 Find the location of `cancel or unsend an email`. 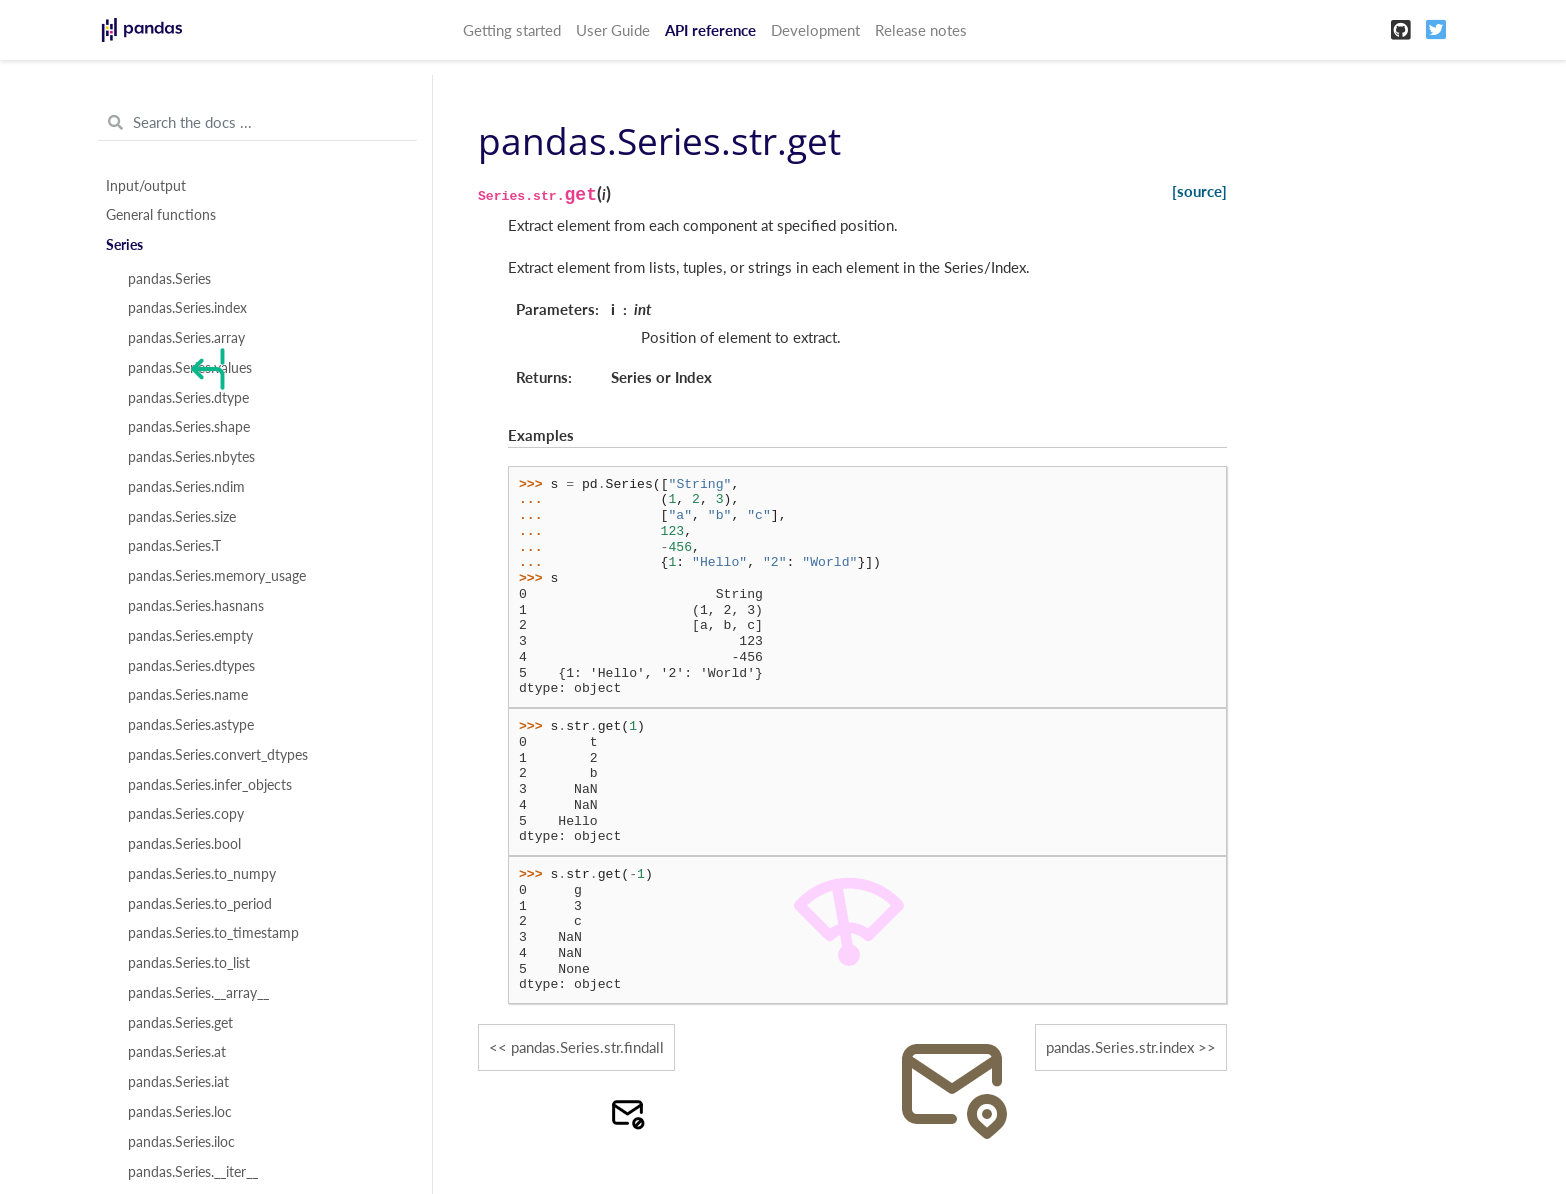

cancel or unsend an email is located at coordinates (627, 1112).